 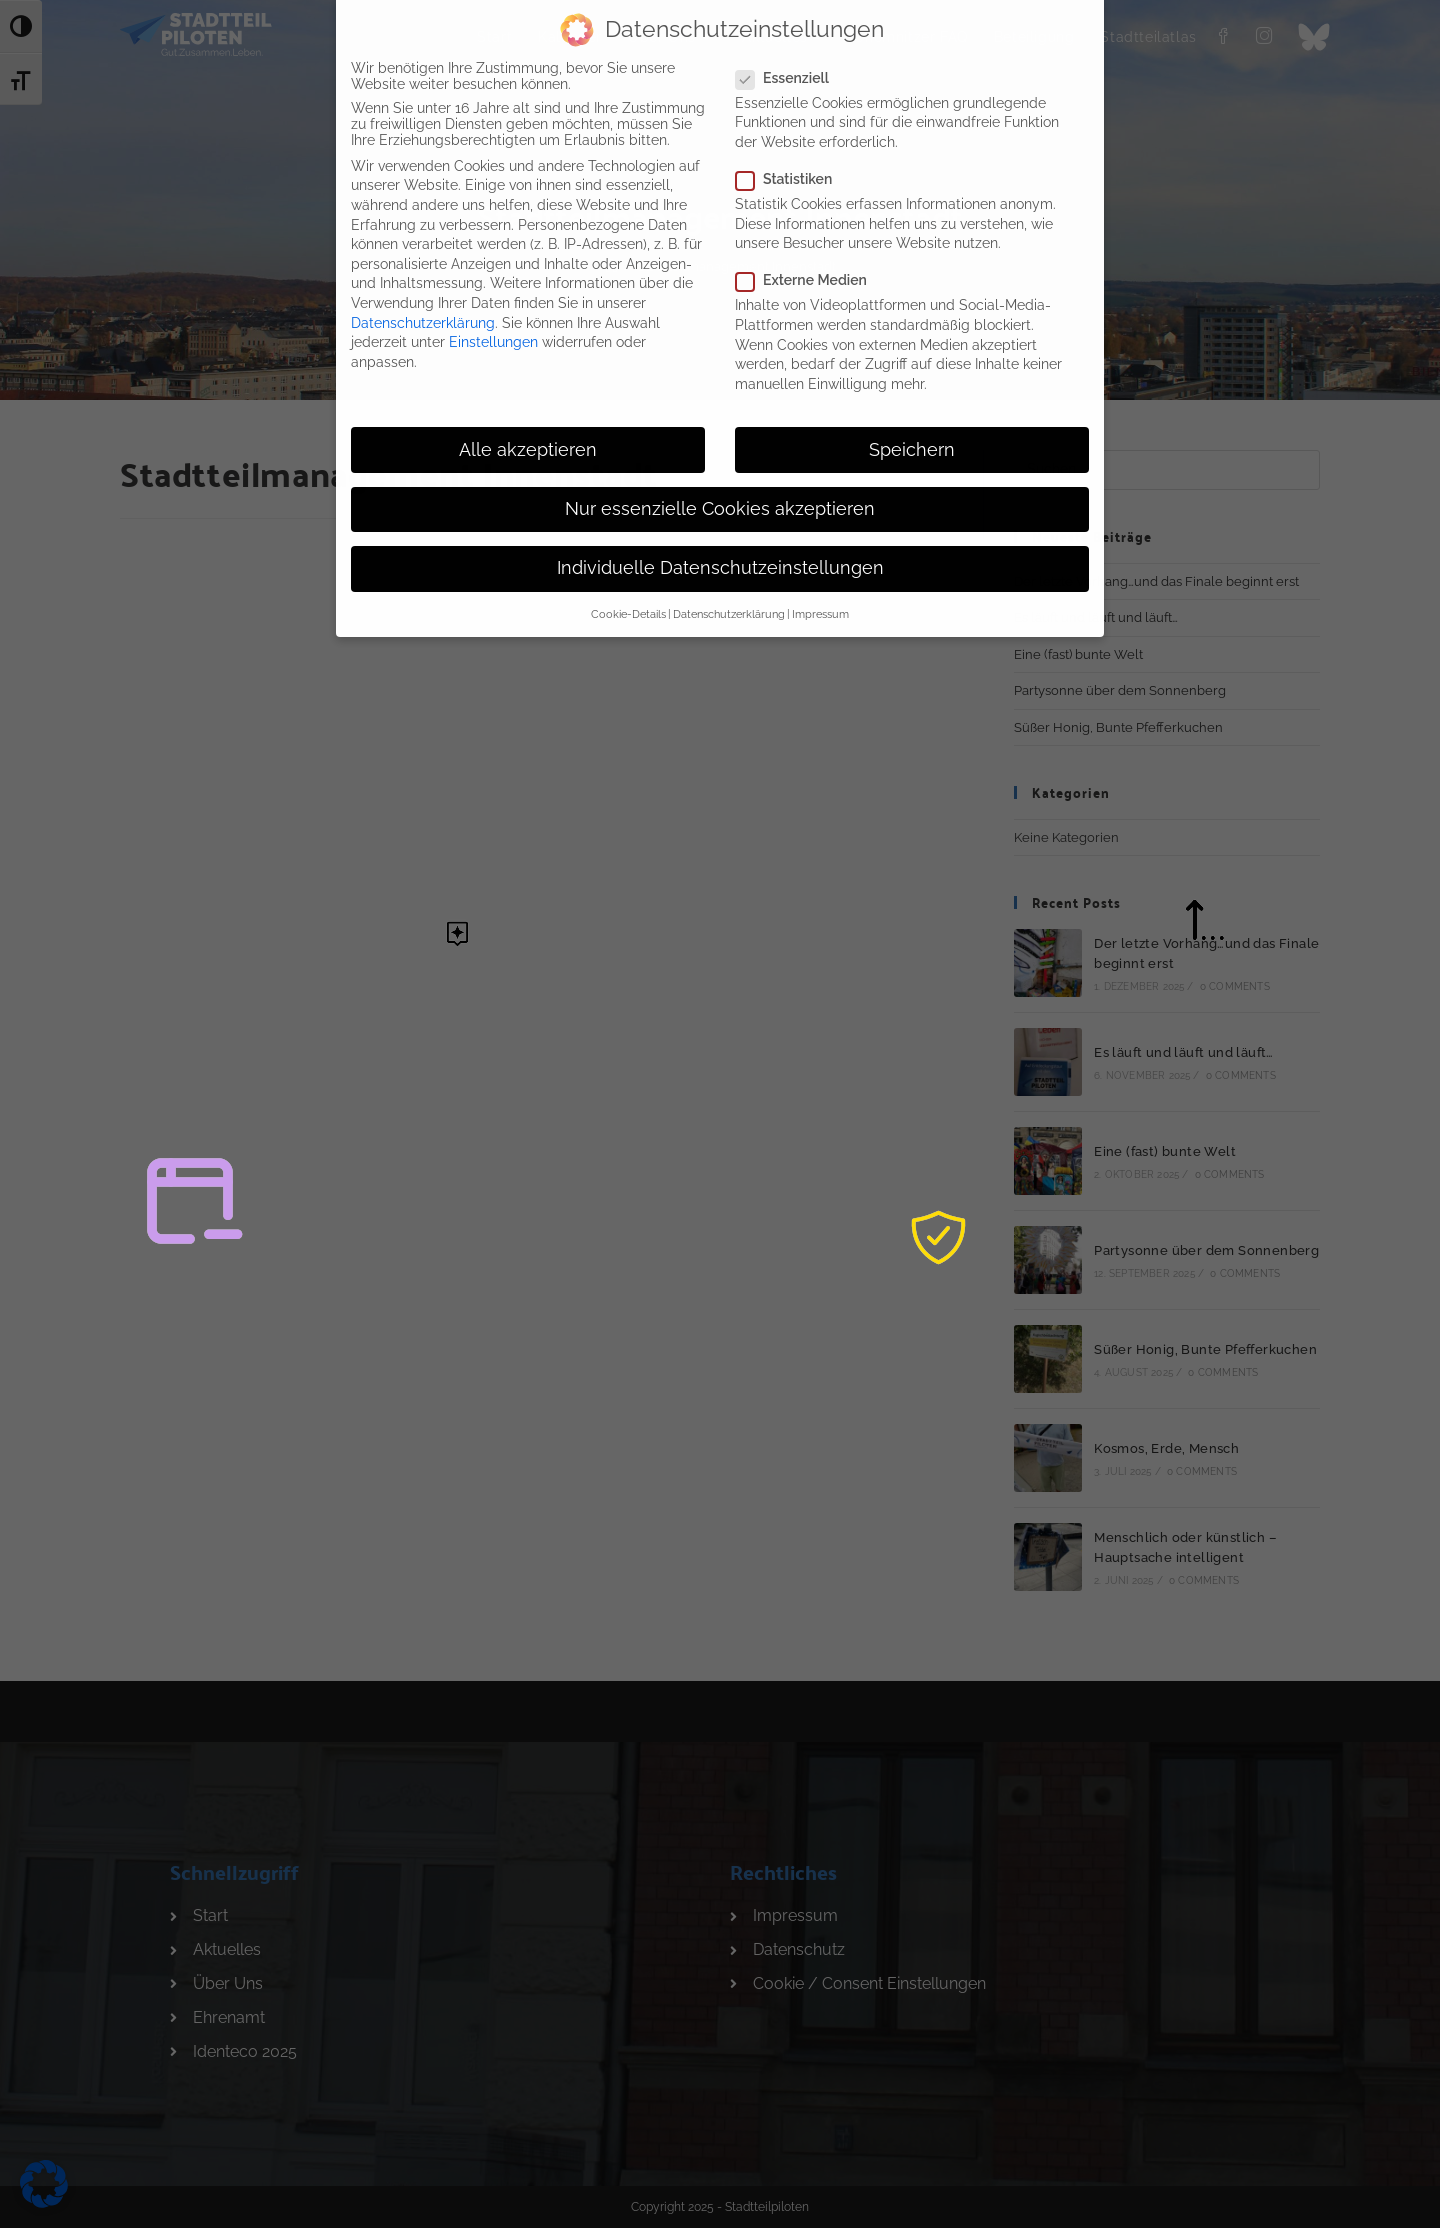 What do you see at coordinates (457, 933) in the screenshot?
I see `access AI assistant or smart suggestions` at bounding box center [457, 933].